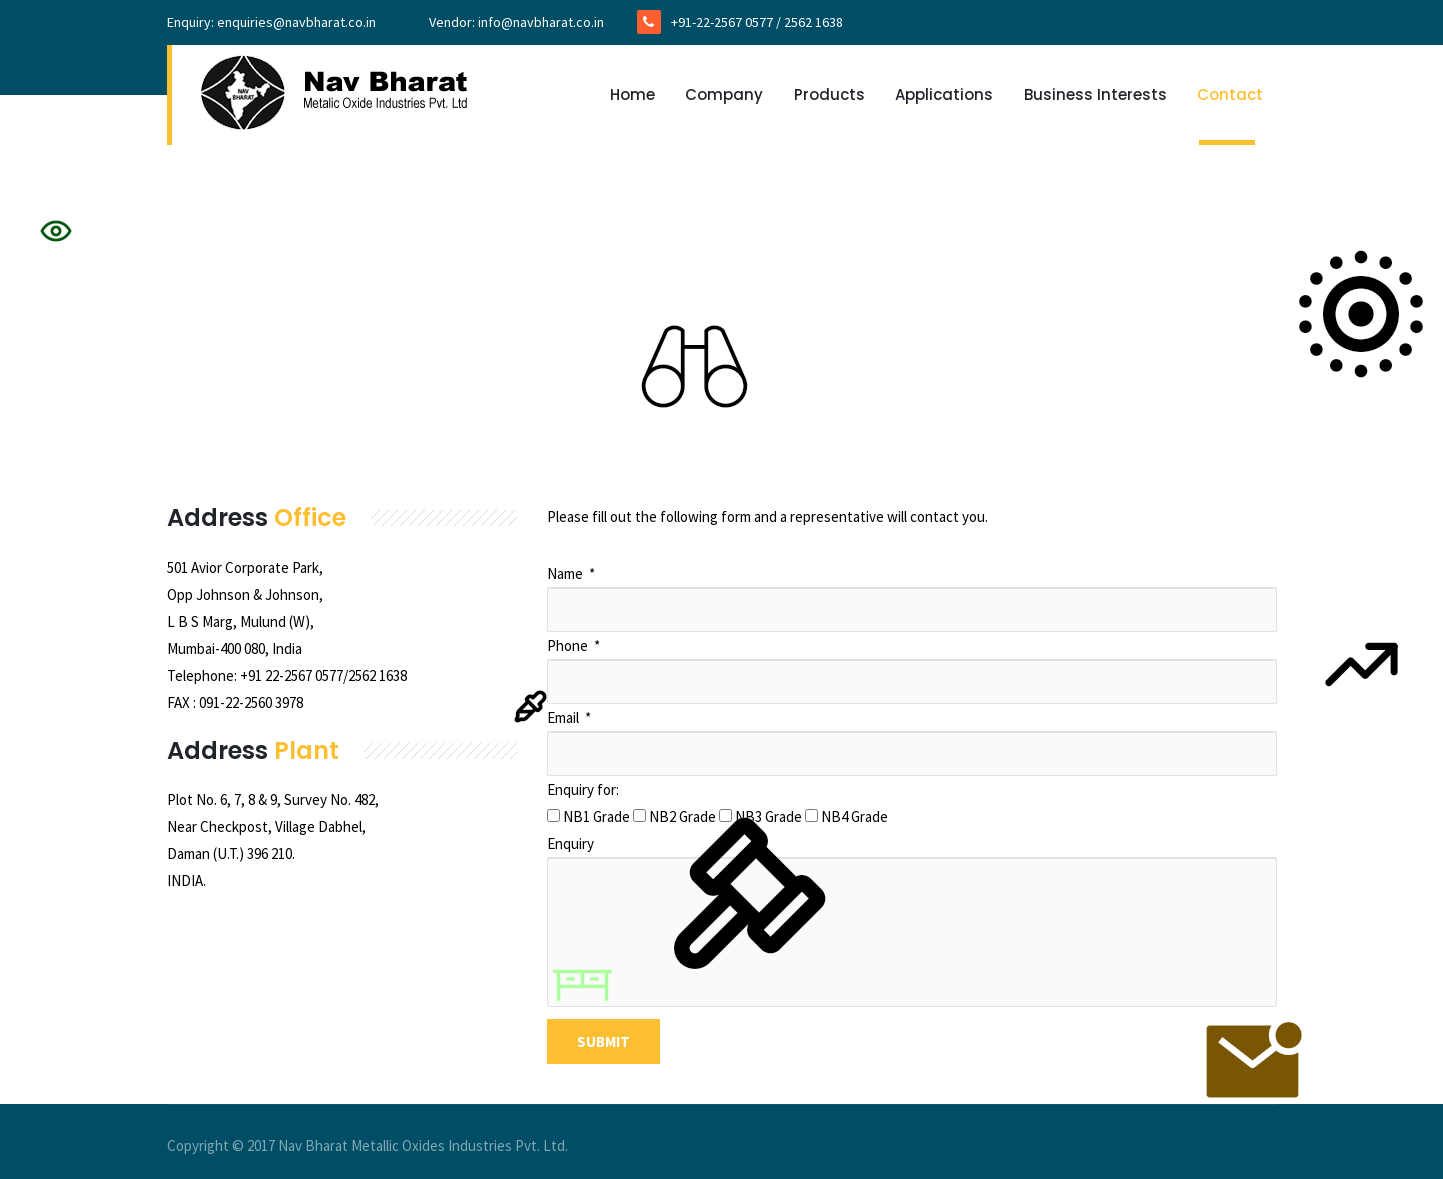 The height and width of the screenshot is (1179, 1443). Describe the element at coordinates (530, 706) in the screenshot. I see `pick a color from the canvas` at that location.